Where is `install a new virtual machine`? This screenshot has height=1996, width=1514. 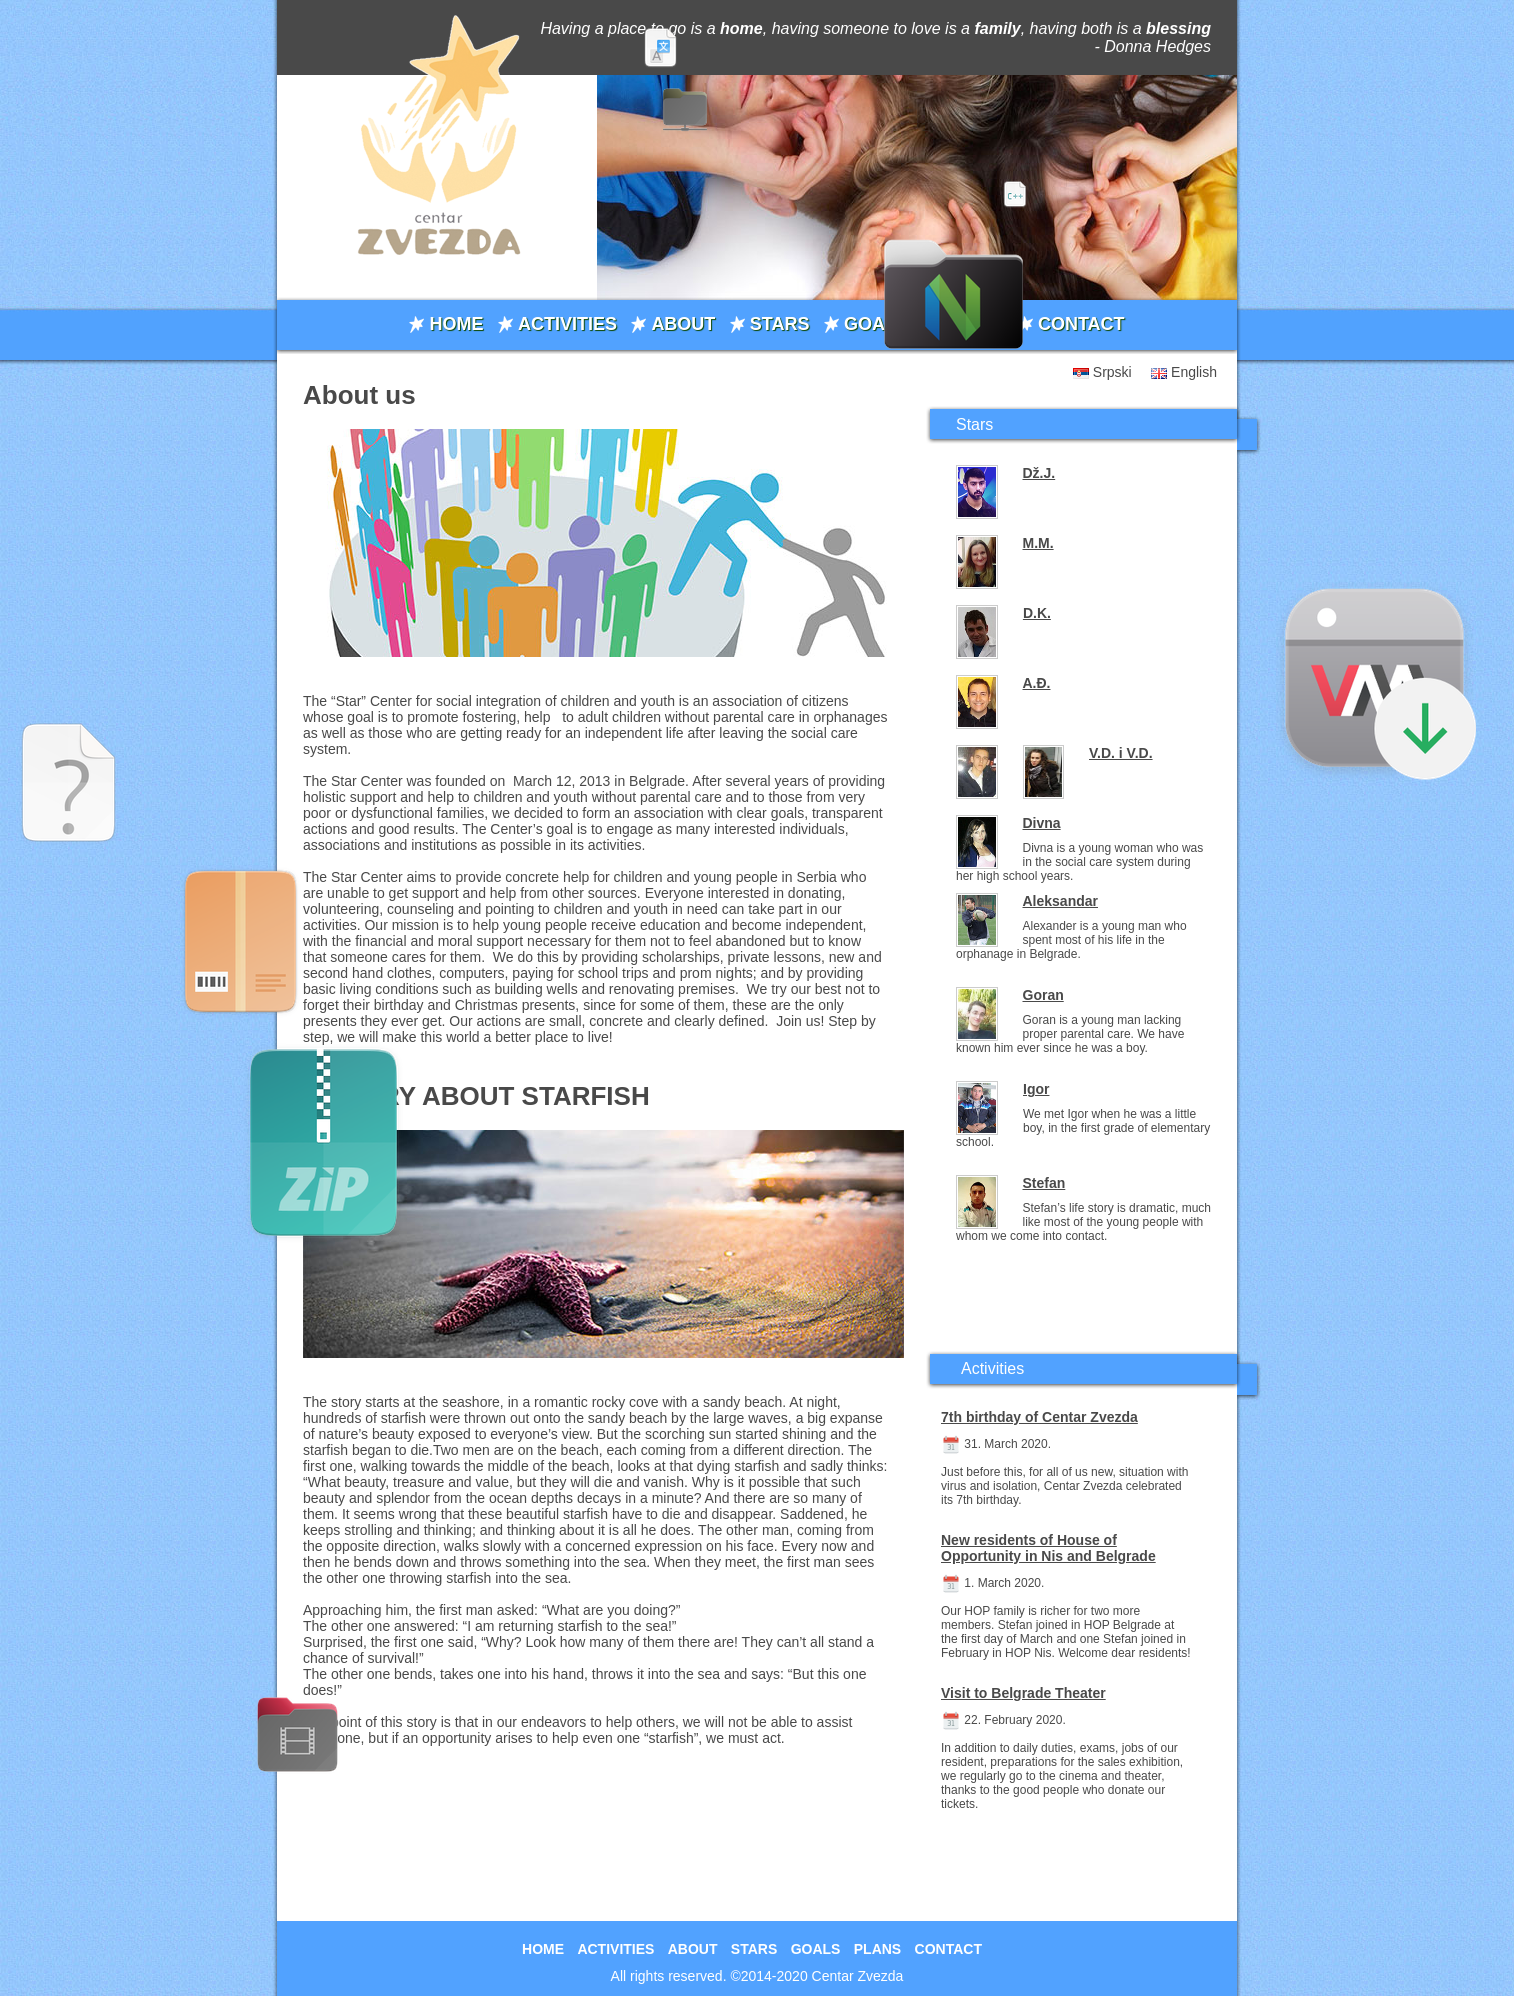 install a new virtual machine is located at coordinates (1376, 681).